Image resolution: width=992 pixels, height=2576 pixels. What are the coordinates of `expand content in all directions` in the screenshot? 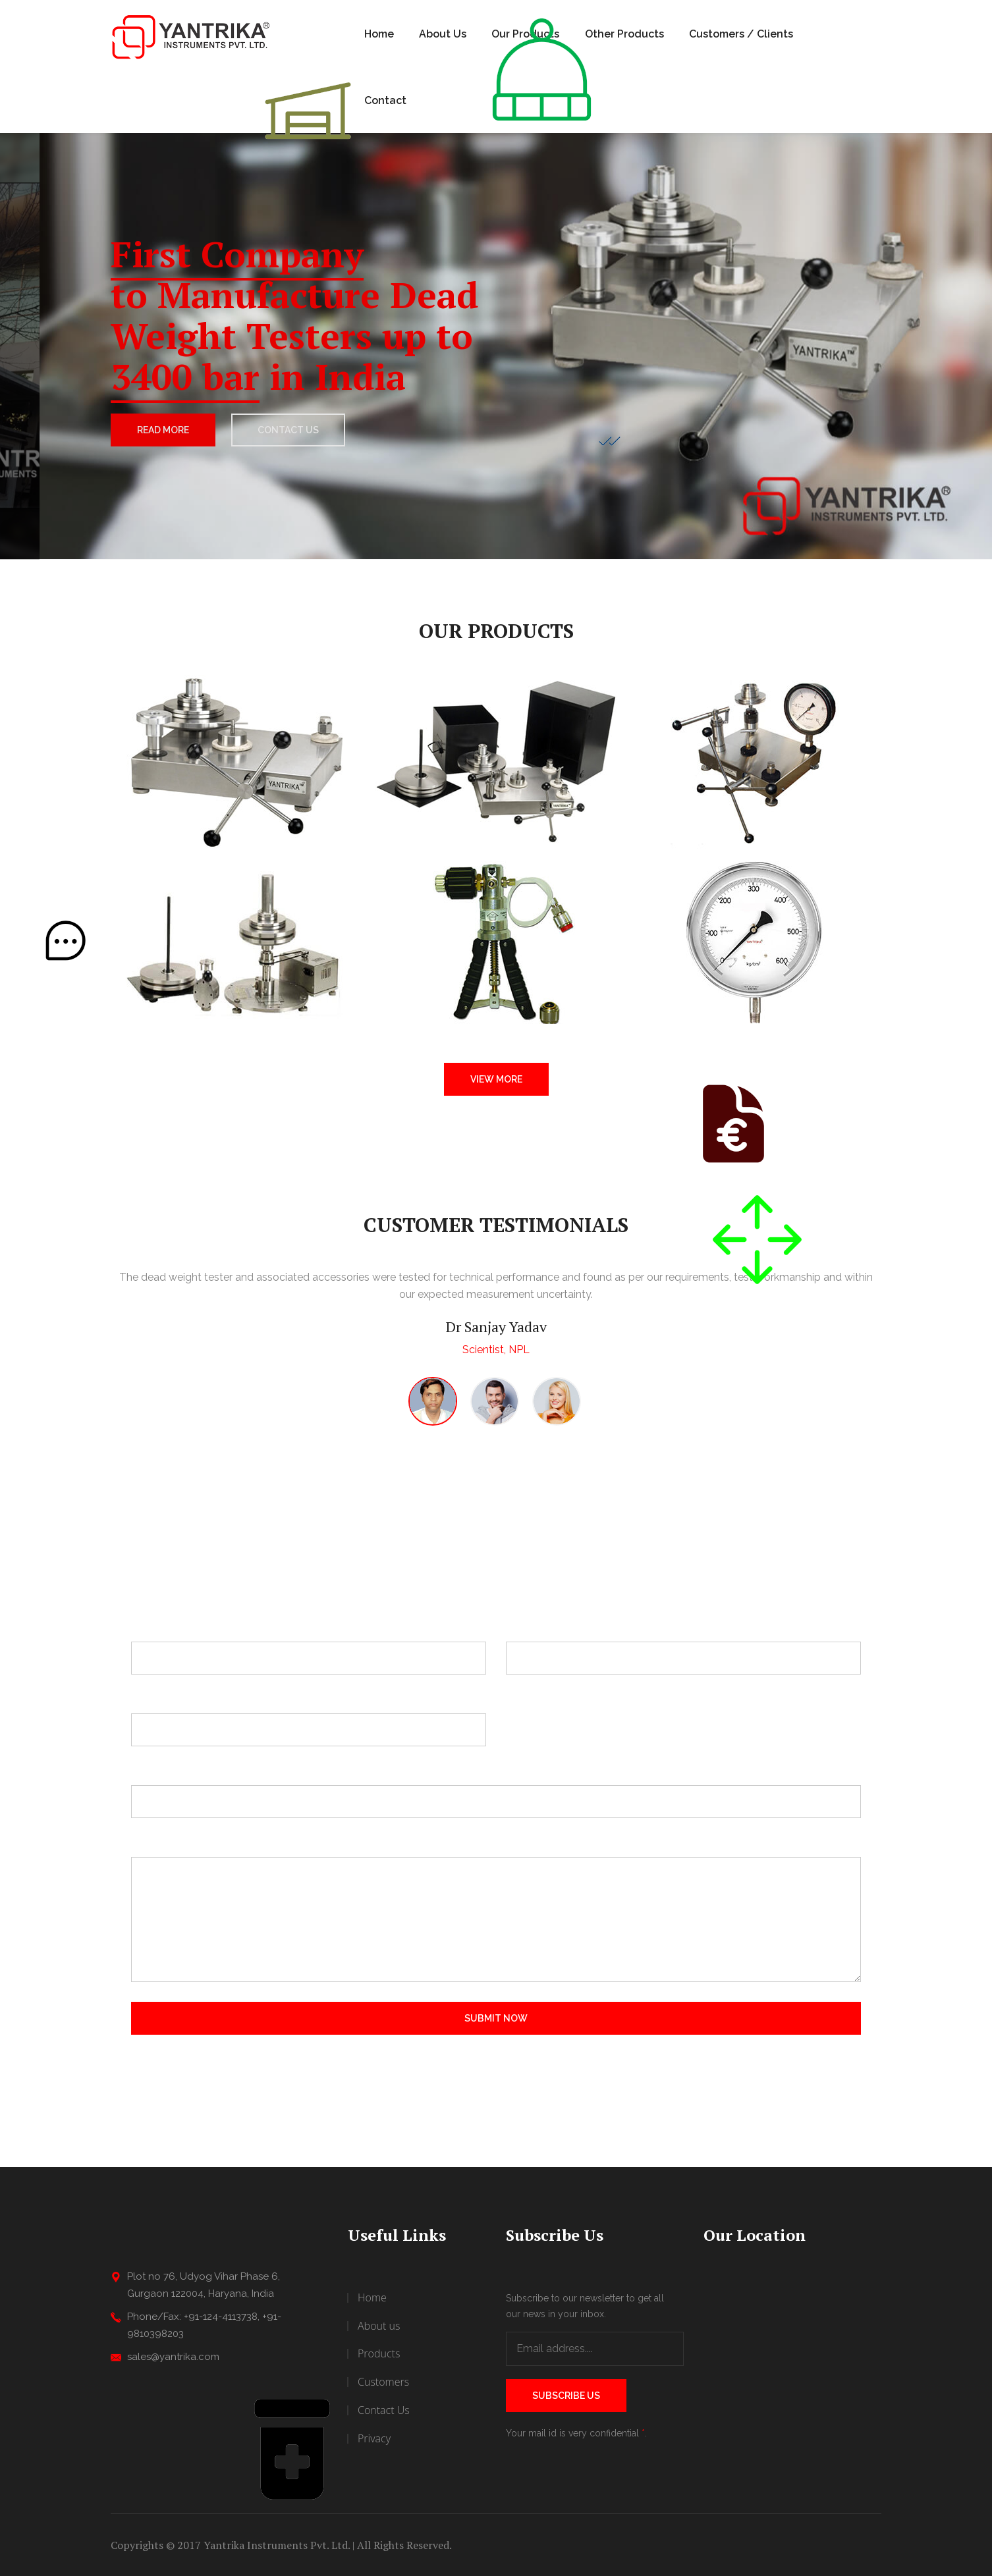 It's located at (757, 1239).